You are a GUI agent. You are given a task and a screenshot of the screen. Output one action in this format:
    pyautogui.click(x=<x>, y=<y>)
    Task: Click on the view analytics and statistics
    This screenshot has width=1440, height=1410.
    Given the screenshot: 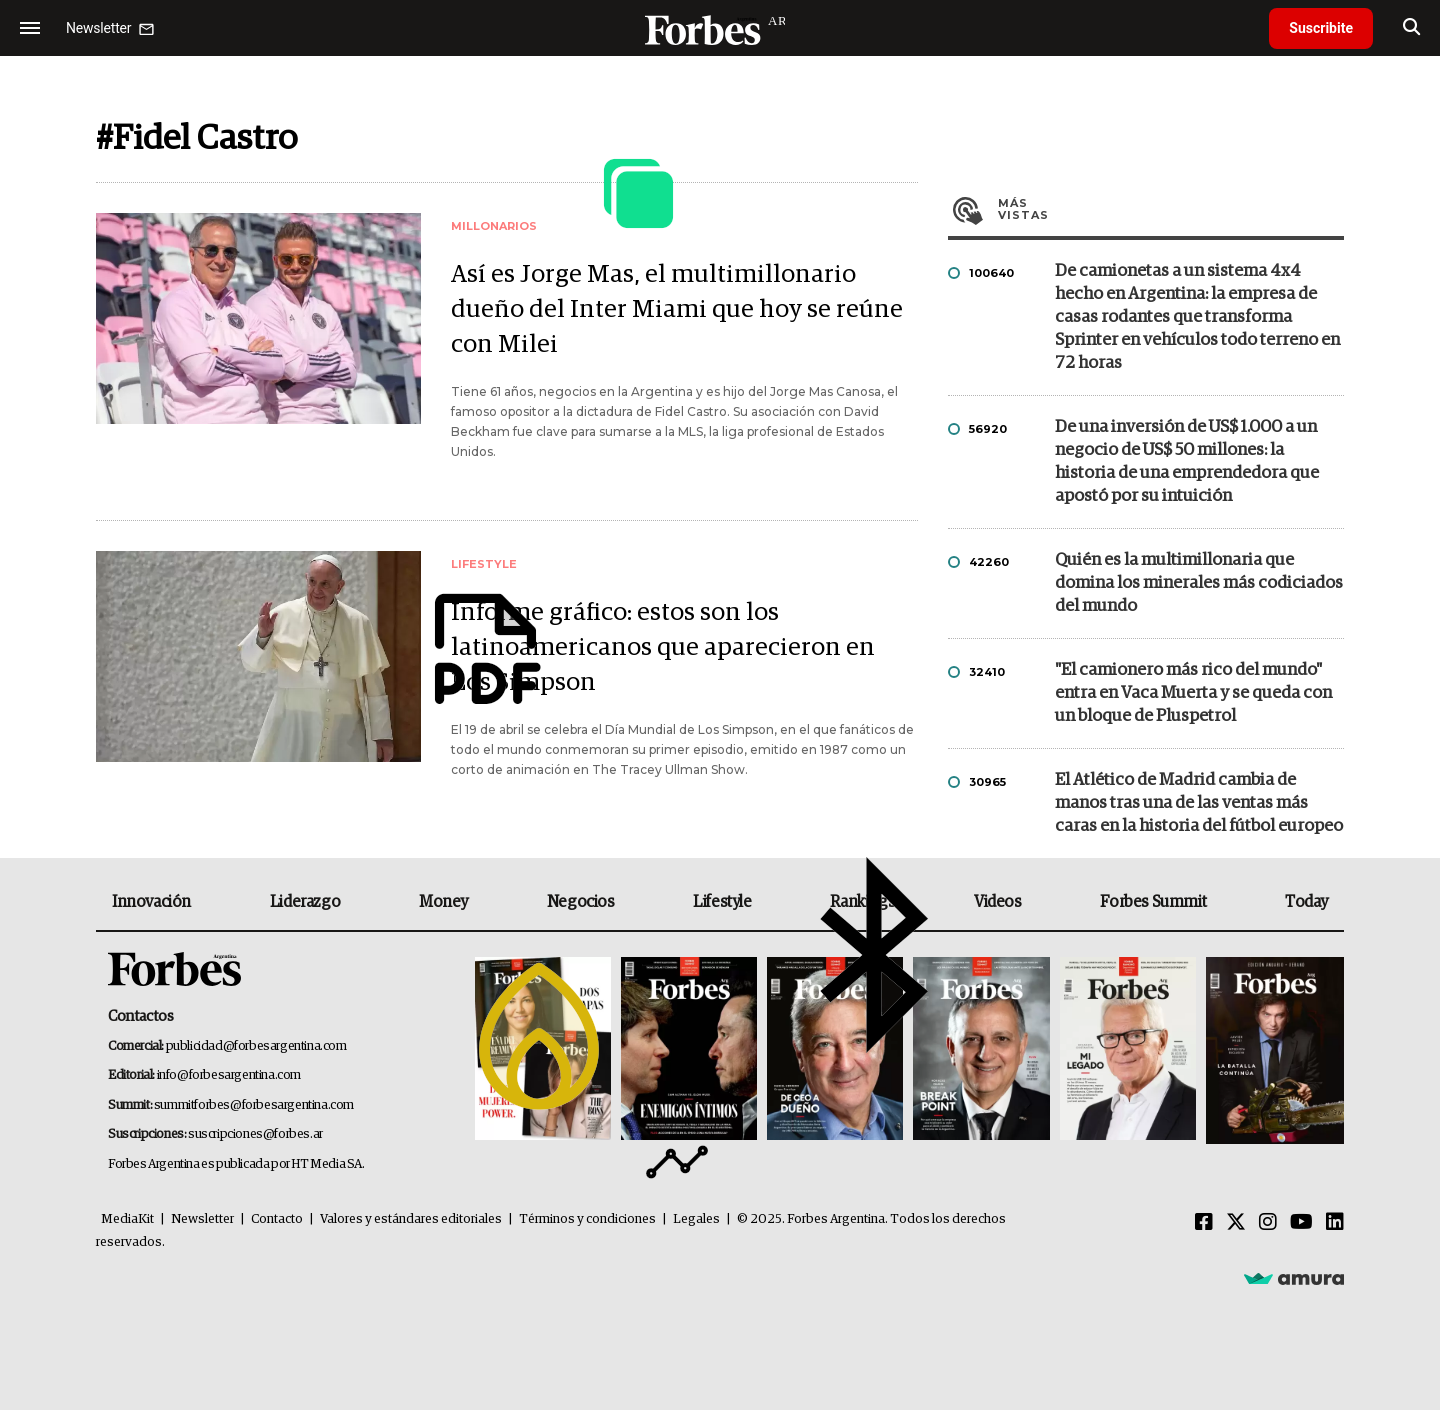 What is the action you would take?
    pyautogui.click(x=677, y=1162)
    